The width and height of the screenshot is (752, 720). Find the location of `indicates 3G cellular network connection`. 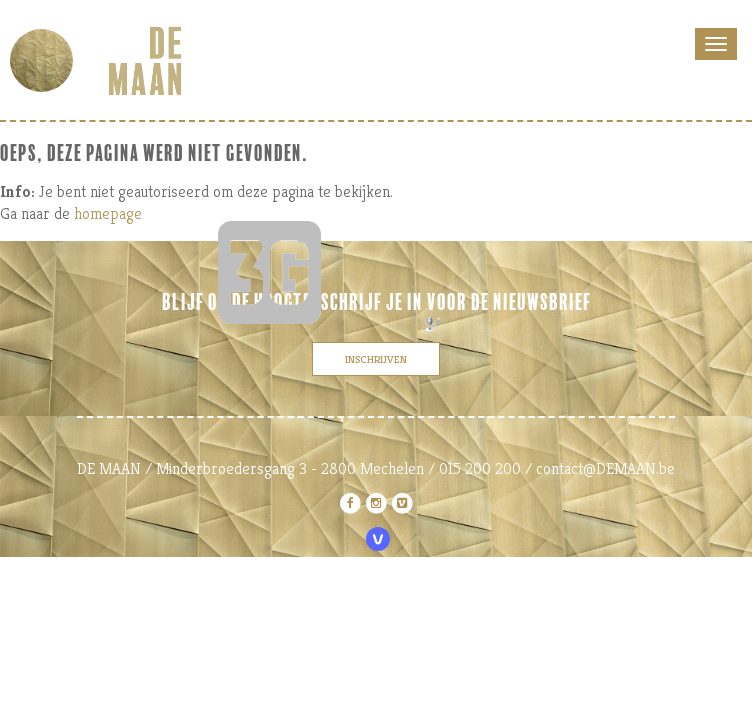

indicates 3G cellular network connection is located at coordinates (269, 272).